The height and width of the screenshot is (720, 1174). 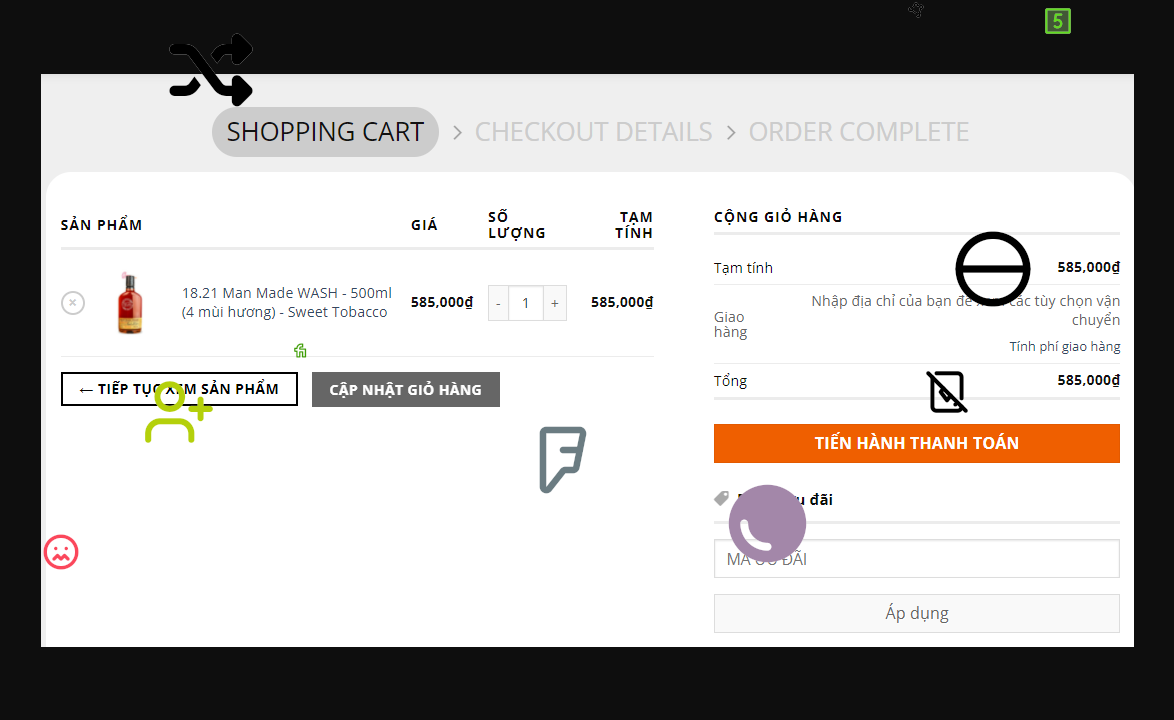 I want to click on open fiverr freelance marketplace, so click(x=300, y=350).